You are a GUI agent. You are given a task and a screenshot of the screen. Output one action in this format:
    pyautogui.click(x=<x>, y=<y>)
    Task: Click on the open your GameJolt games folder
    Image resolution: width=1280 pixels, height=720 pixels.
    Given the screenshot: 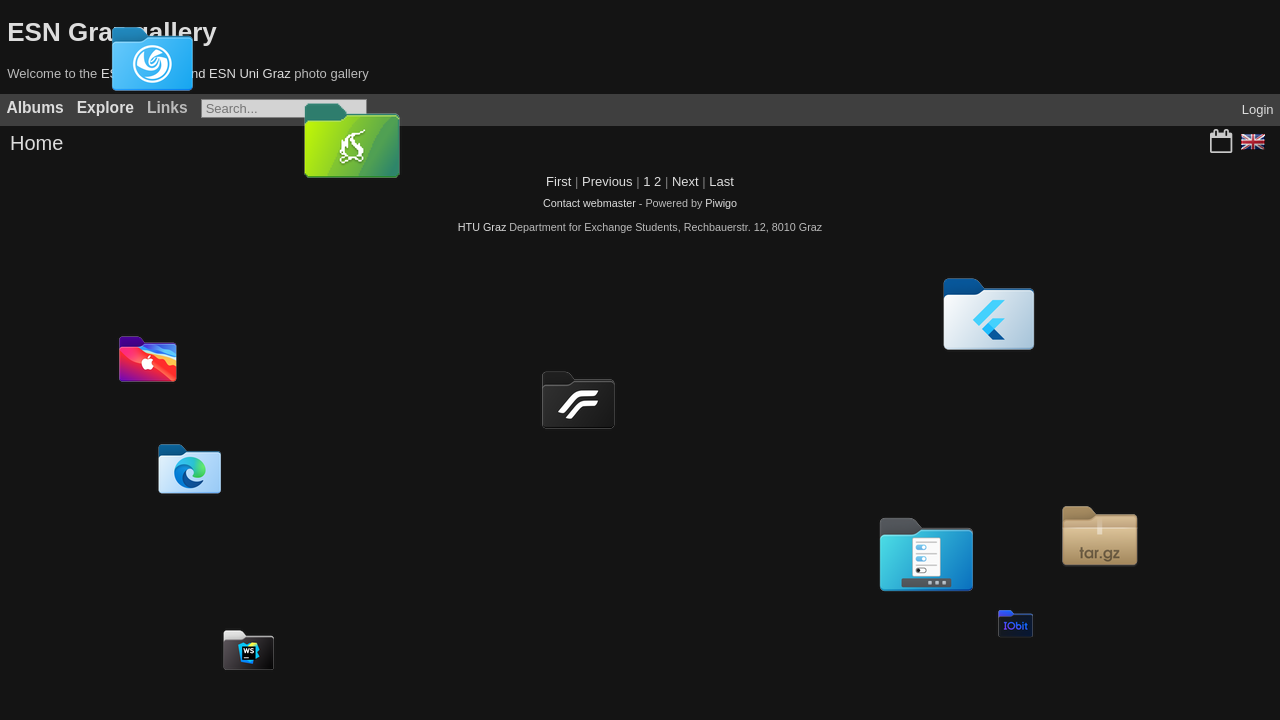 What is the action you would take?
    pyautogui.click(x=352, y=143)
    